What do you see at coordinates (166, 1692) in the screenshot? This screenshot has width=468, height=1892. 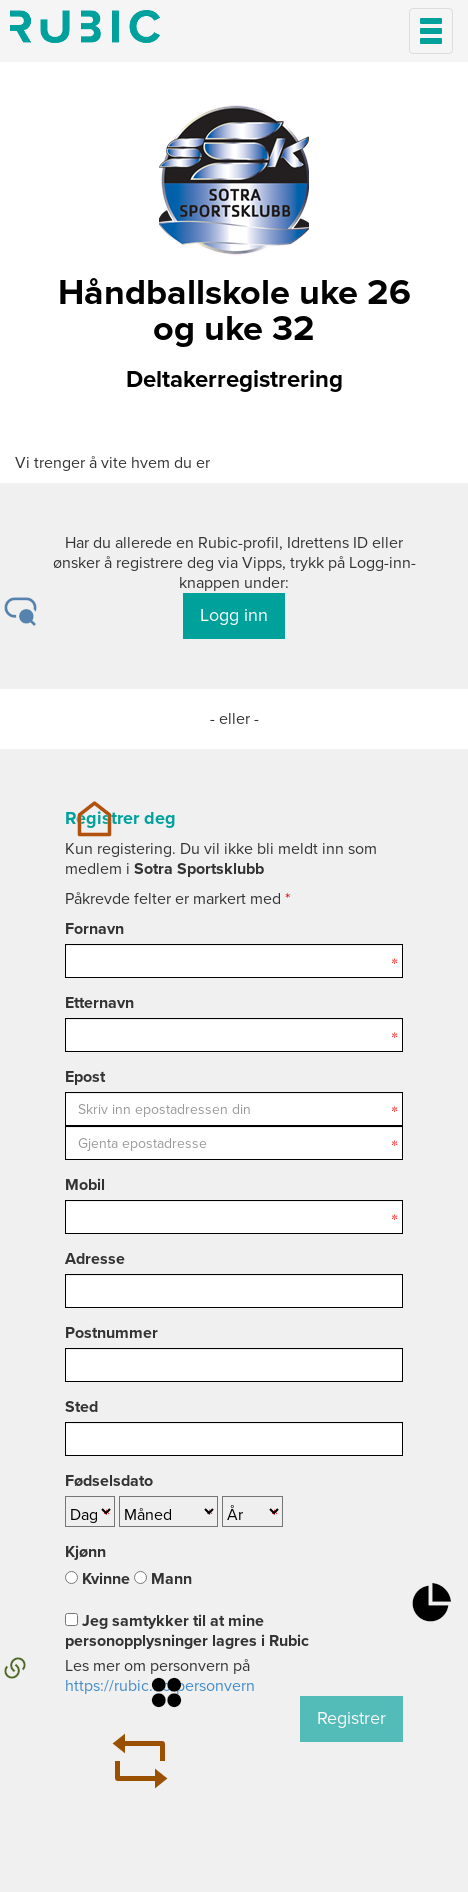 I see `open the app drawer or launcher` at bounding box center [166, 1692].